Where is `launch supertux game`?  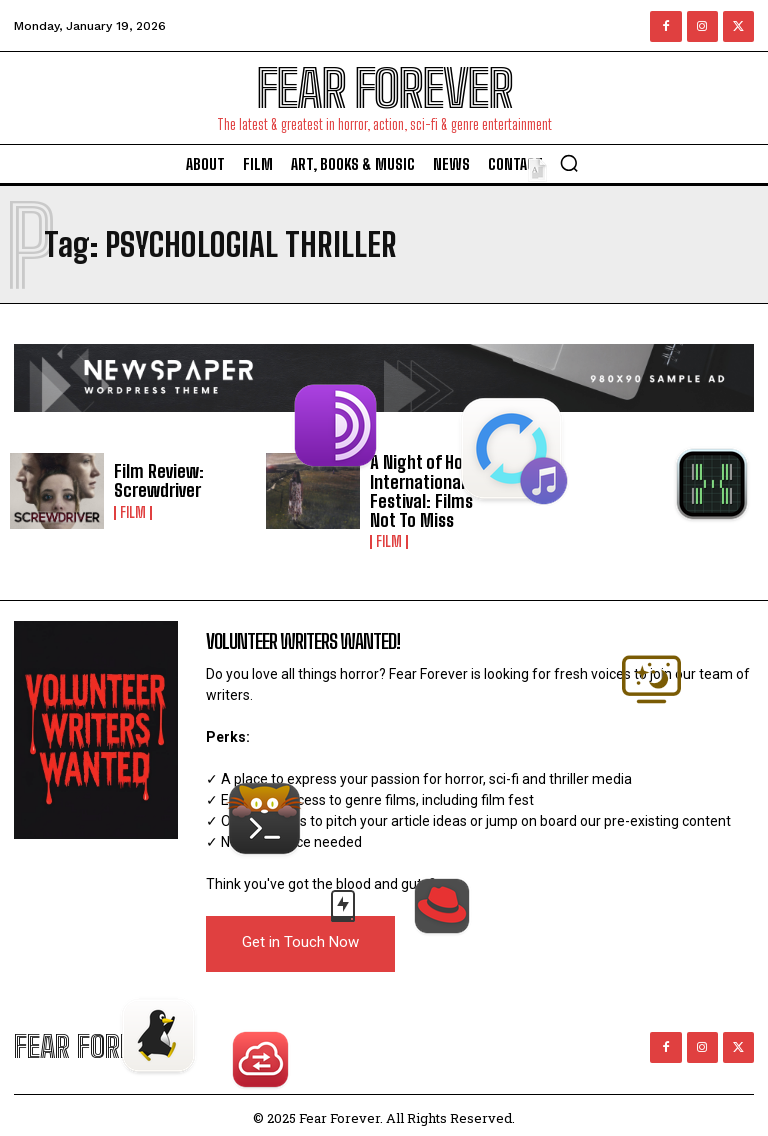
launch supertux game is located at coordinates (158, 1035).